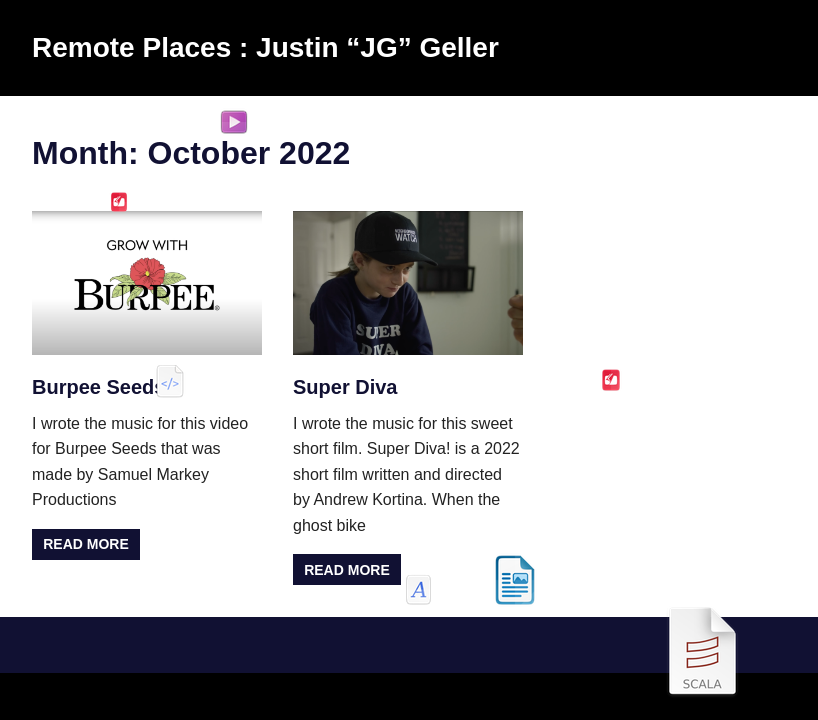 The image size is (818, 720). What do you see at coordinates (611, 380) in the screenshot?
I see `postscript document file type indicator` at bounding box center [611, 380].